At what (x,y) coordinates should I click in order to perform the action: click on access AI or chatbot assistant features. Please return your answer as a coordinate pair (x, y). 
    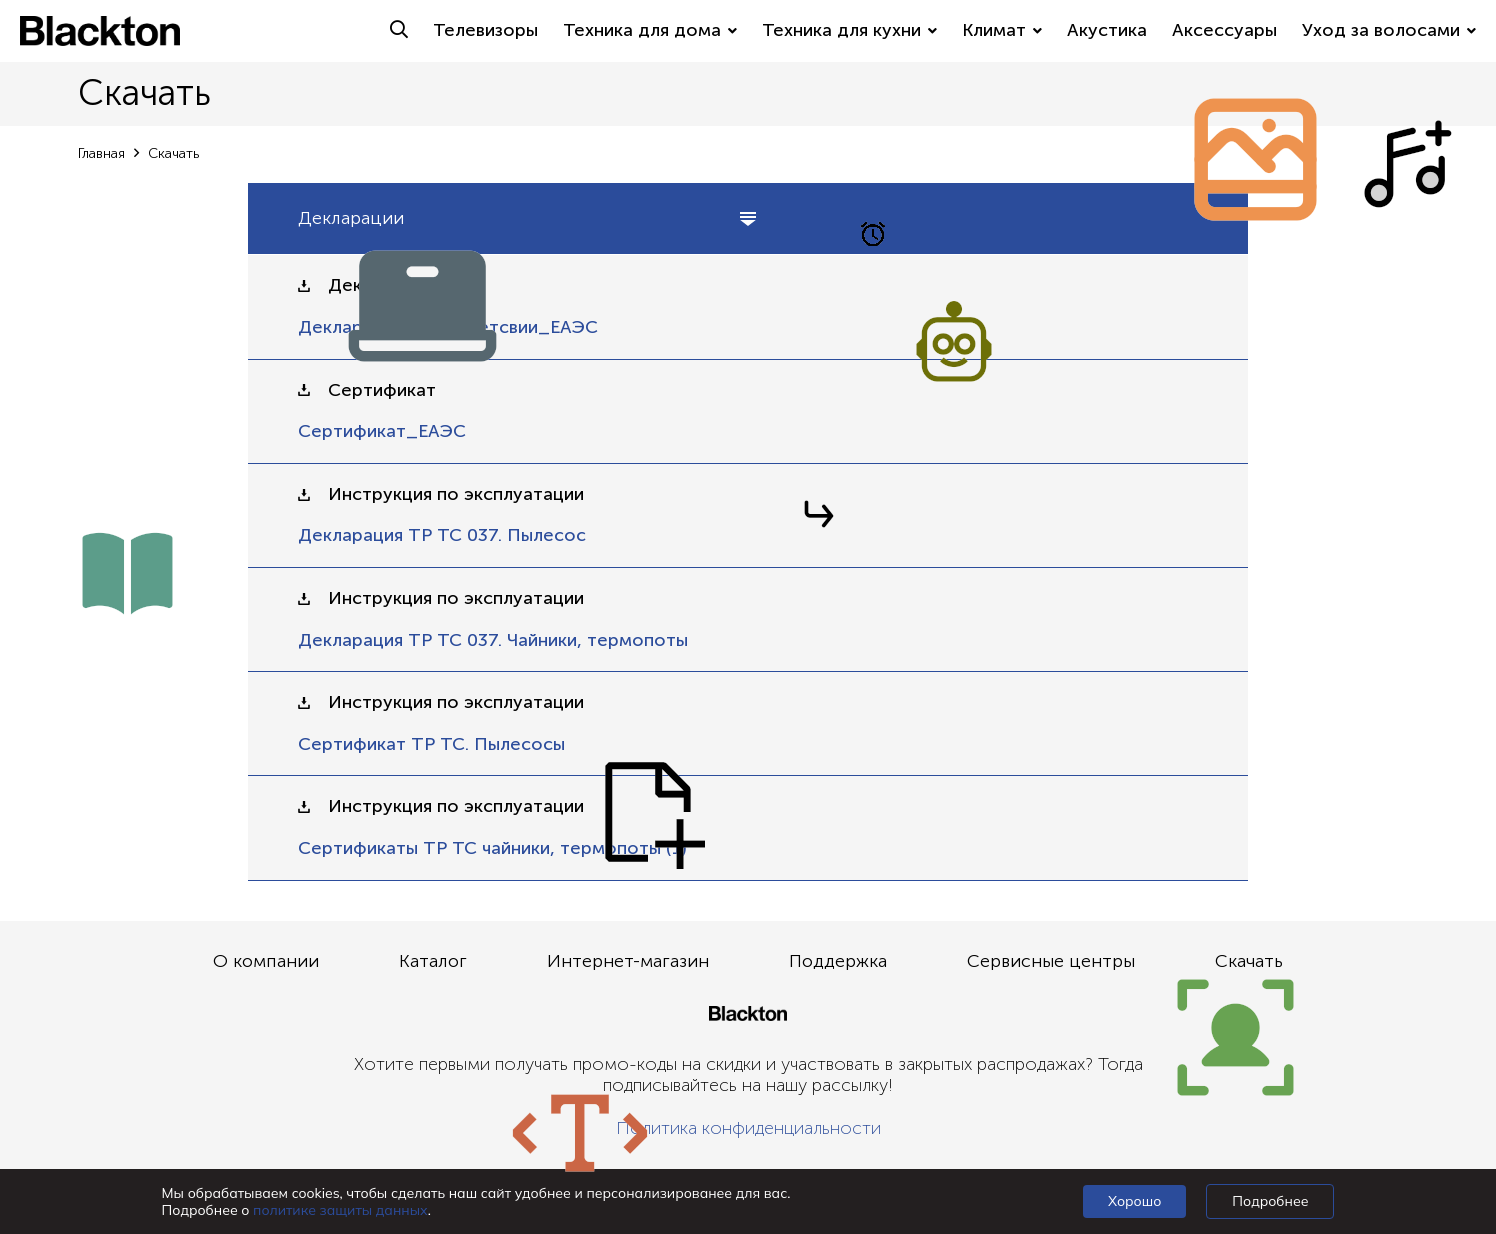
    Looking at the image, I should click on (954, 344).